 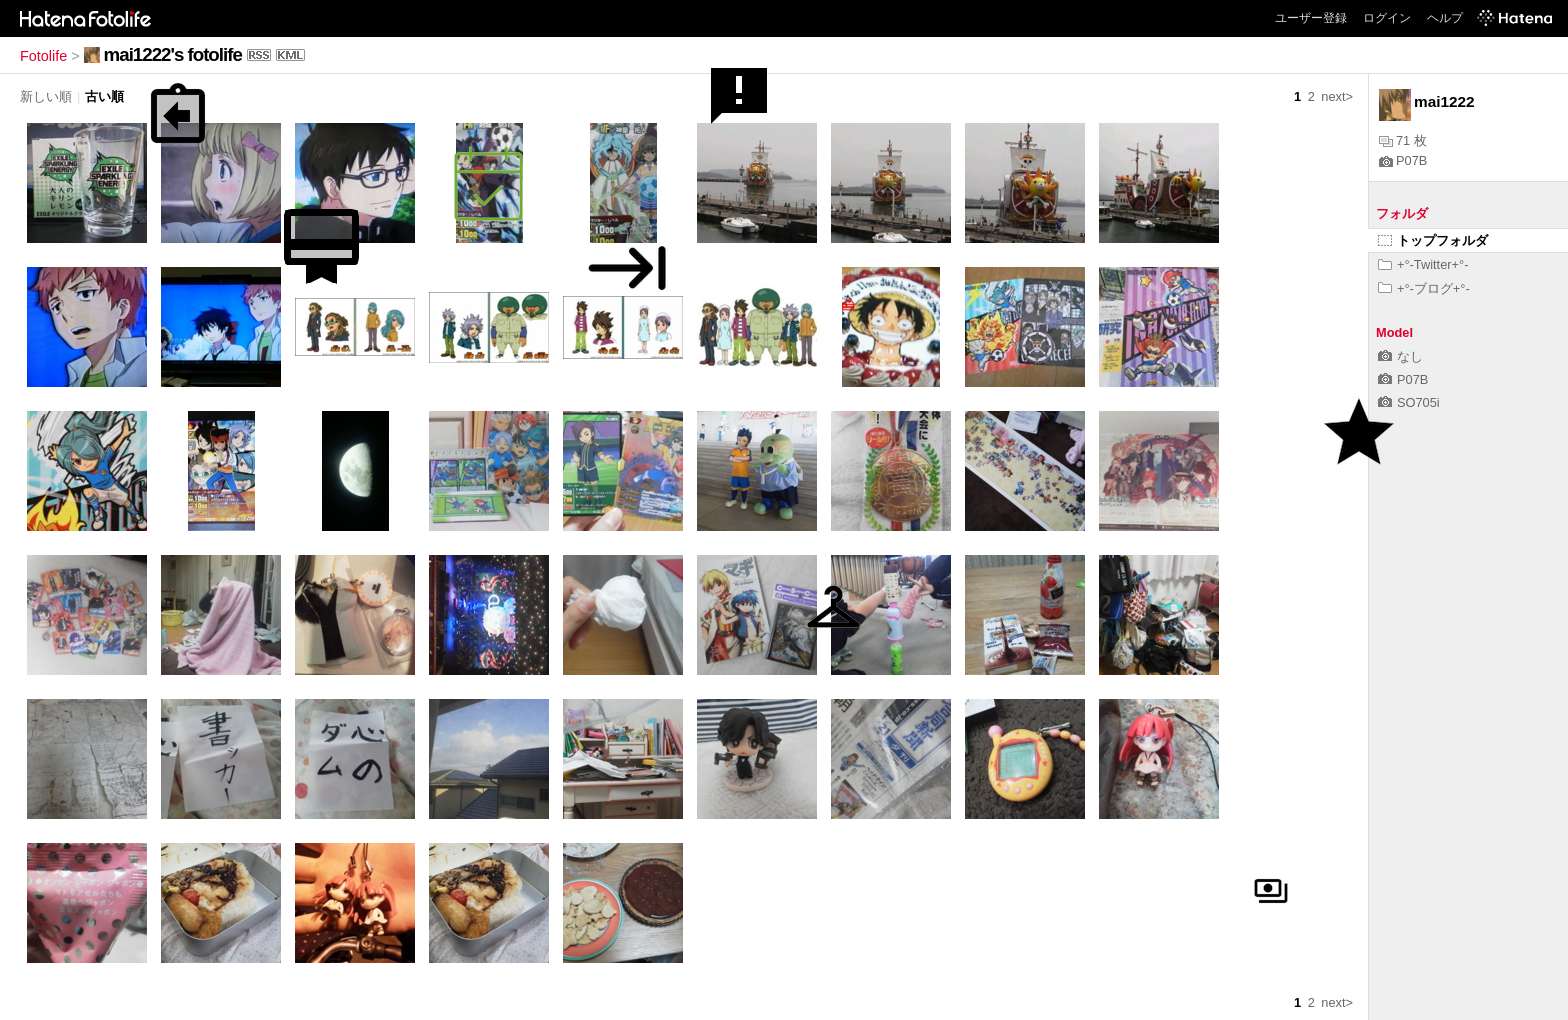 I want to click on access payment methods, so click(x=1271, y=891).